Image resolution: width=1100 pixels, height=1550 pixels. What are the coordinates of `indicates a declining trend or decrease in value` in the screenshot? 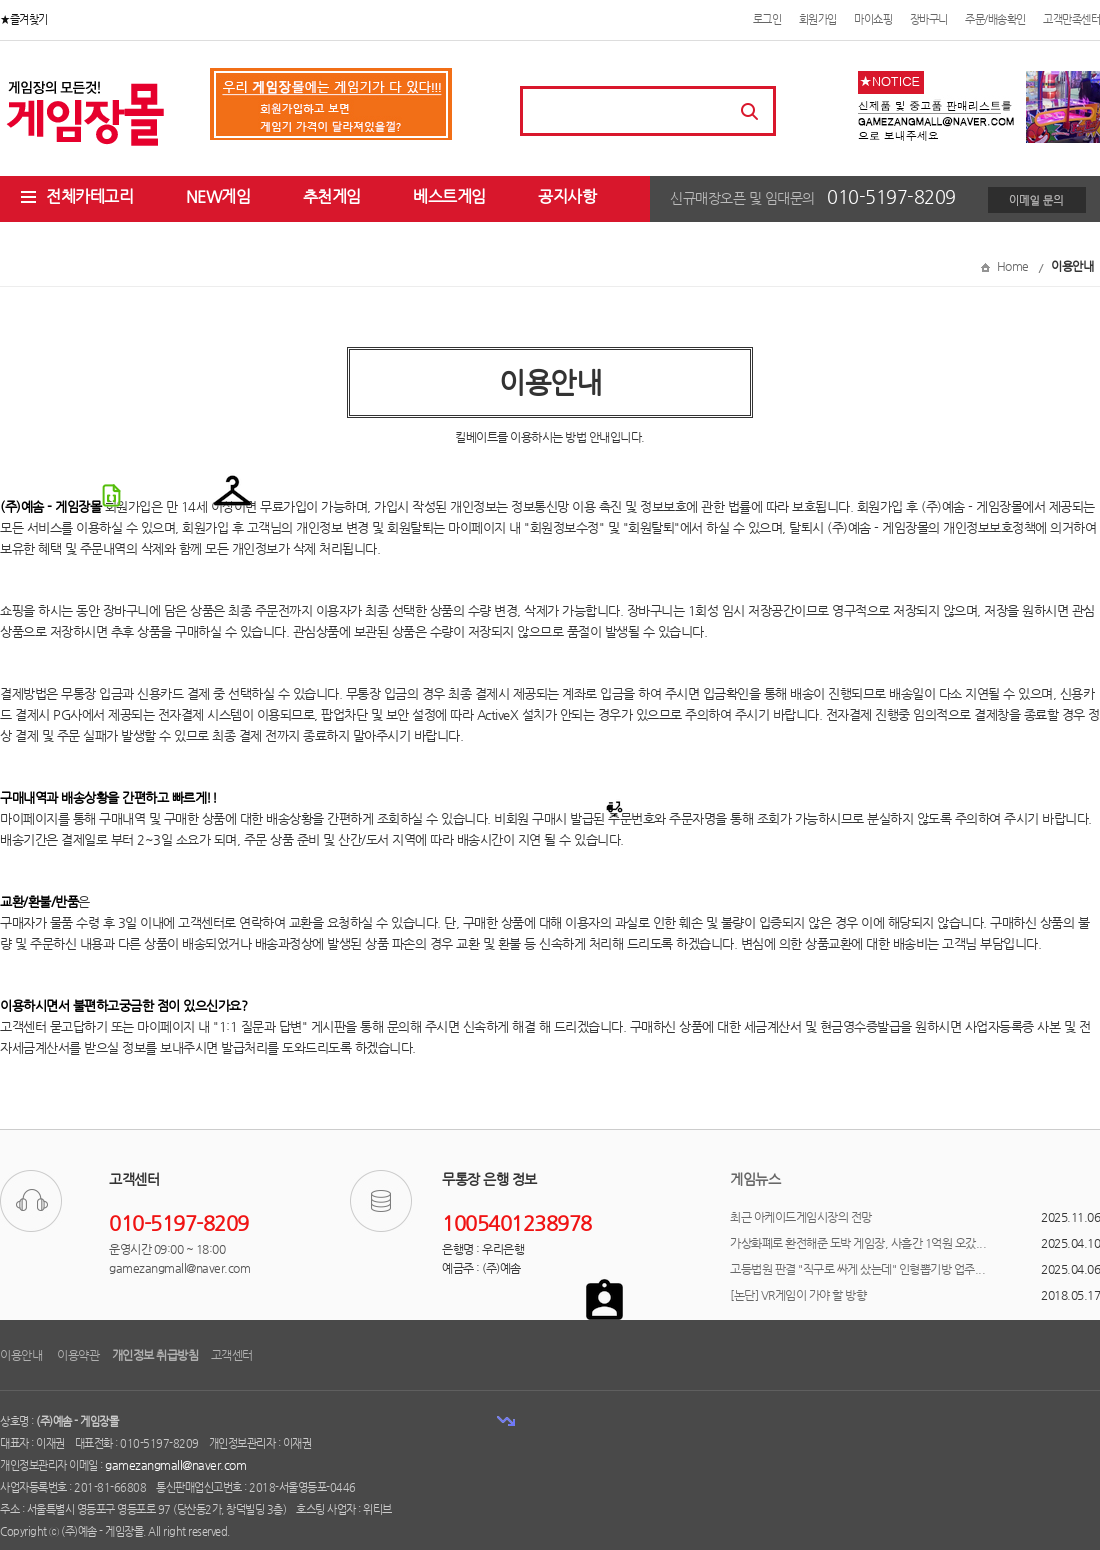 It's located at (506, 1421).